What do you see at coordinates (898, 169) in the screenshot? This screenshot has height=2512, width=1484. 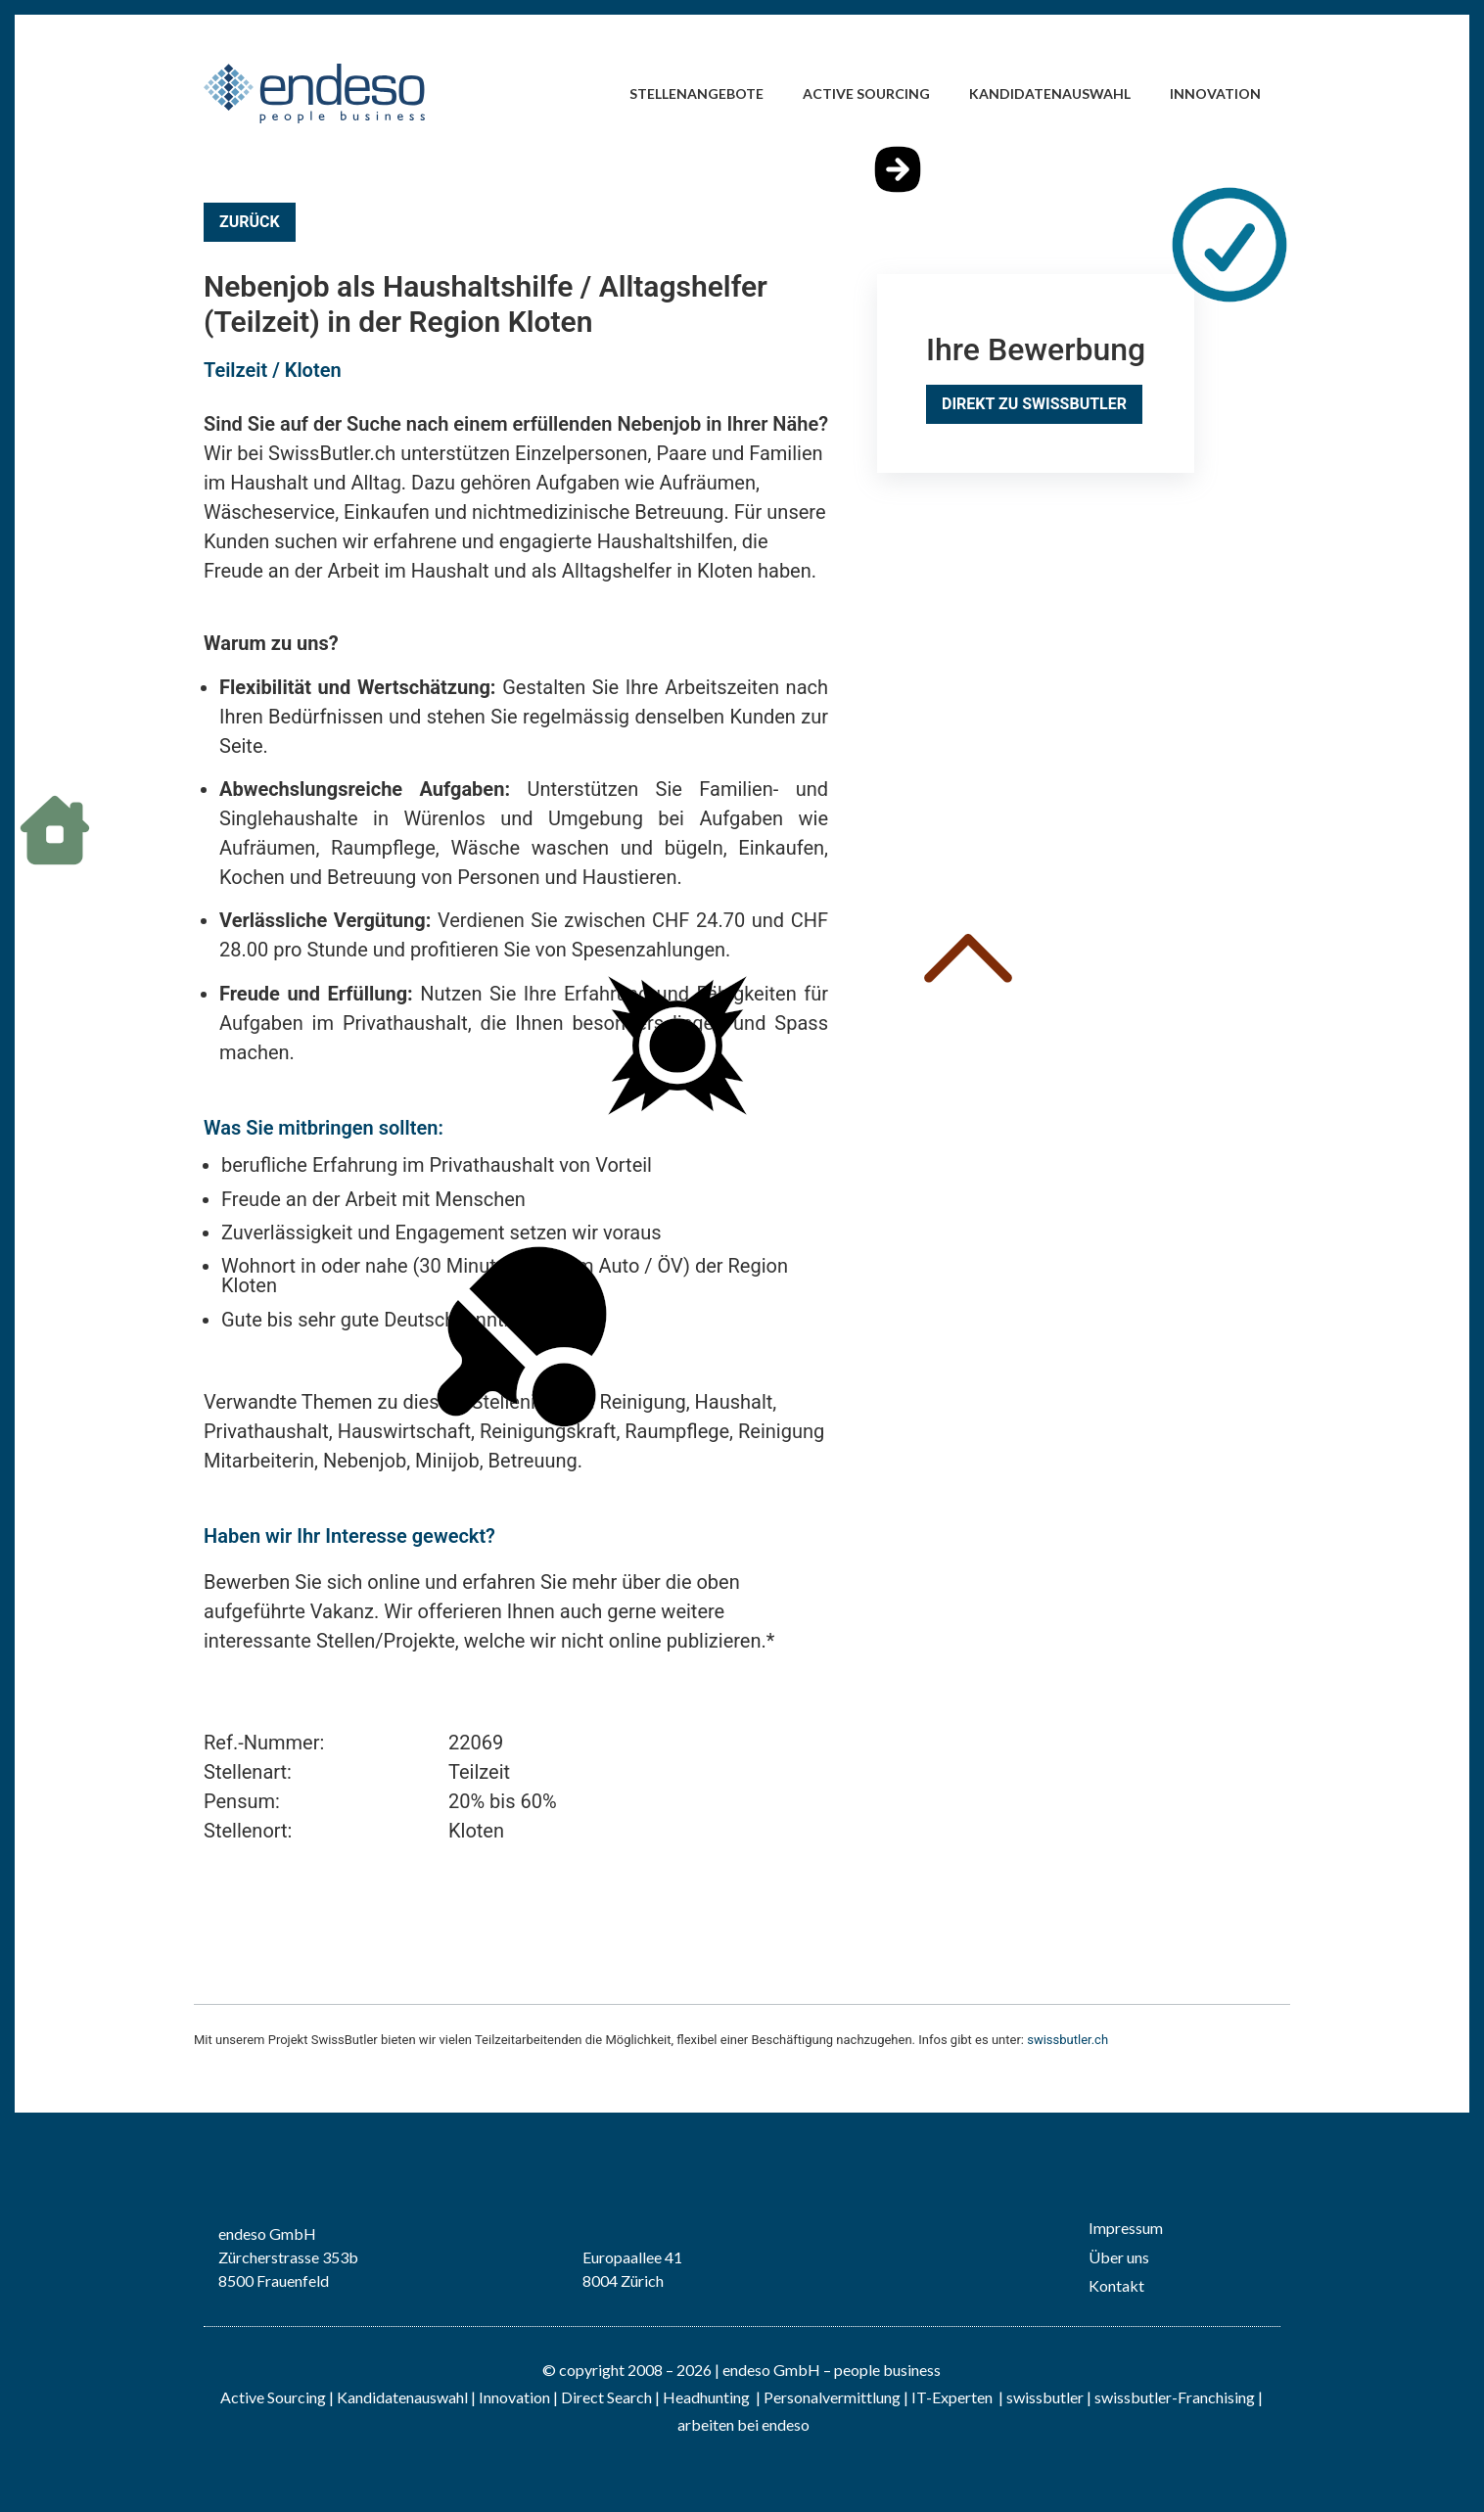 I see `proceed to the next step` at bounding box center [898, 169].